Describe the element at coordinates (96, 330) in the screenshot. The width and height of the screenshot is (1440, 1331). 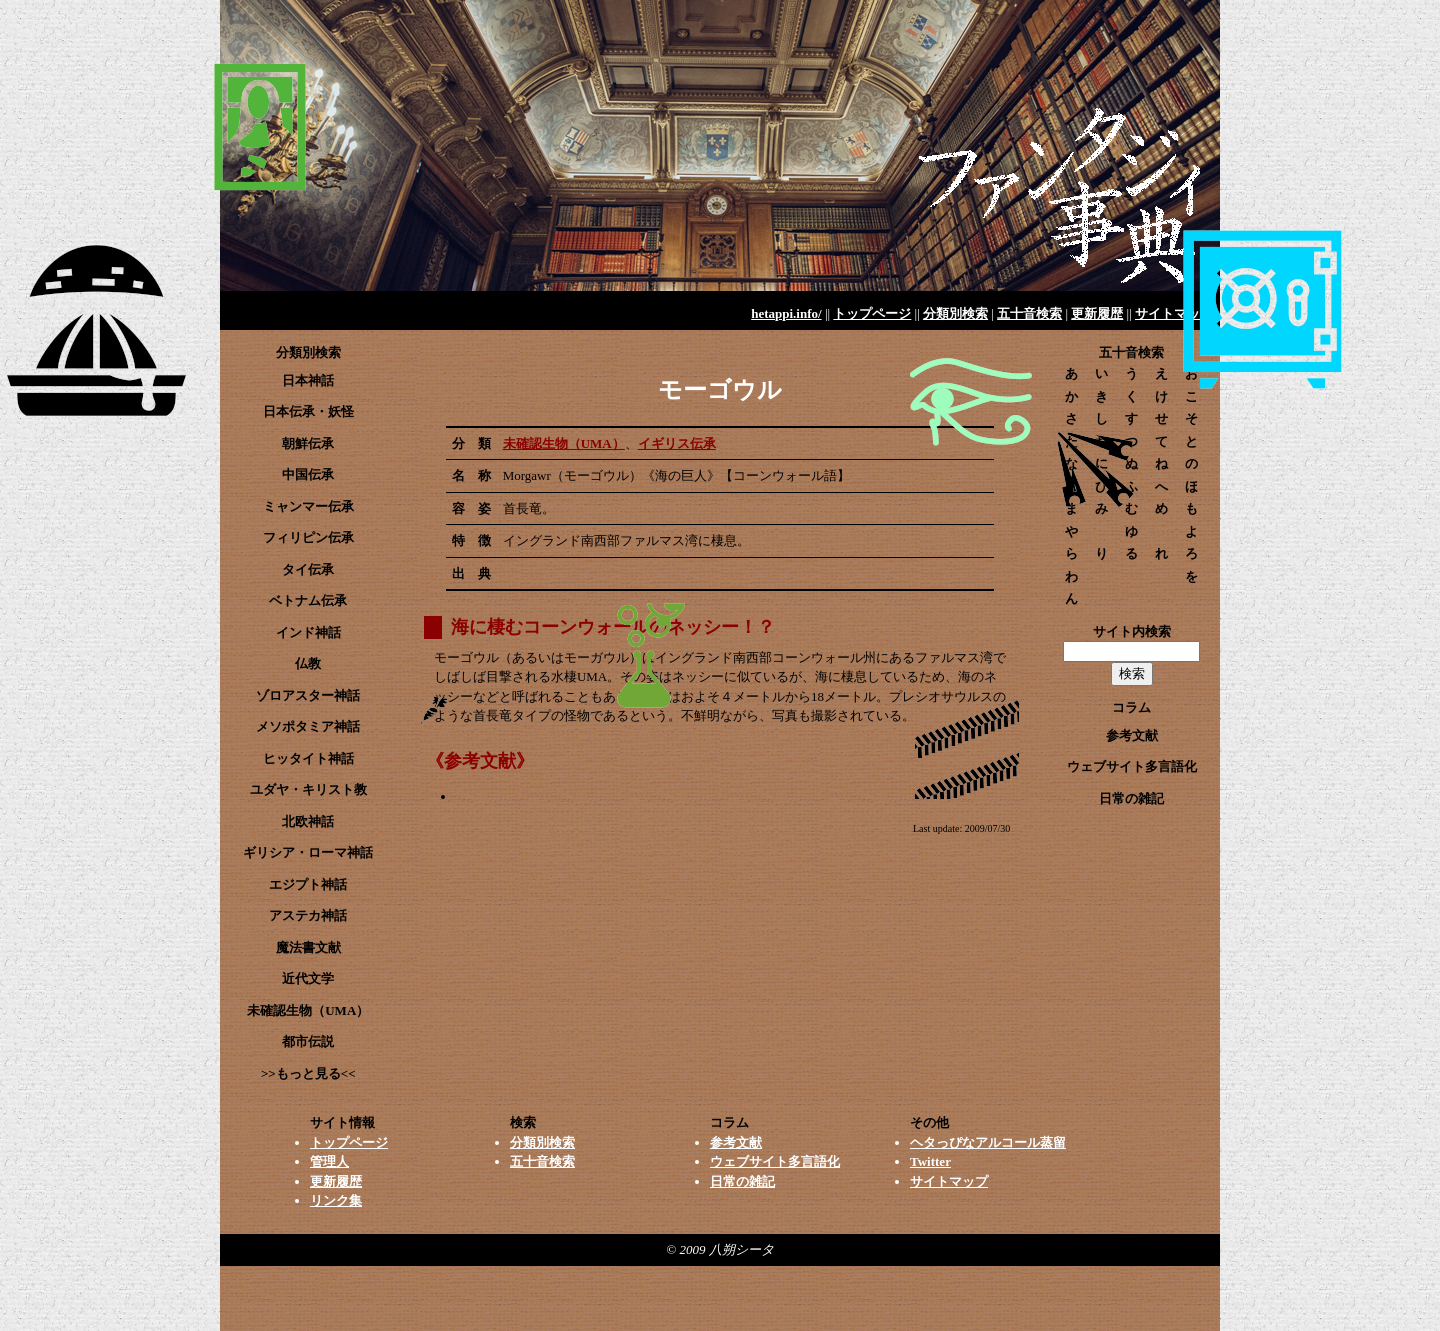
I see `access kitchen or cooking tools` at that location.